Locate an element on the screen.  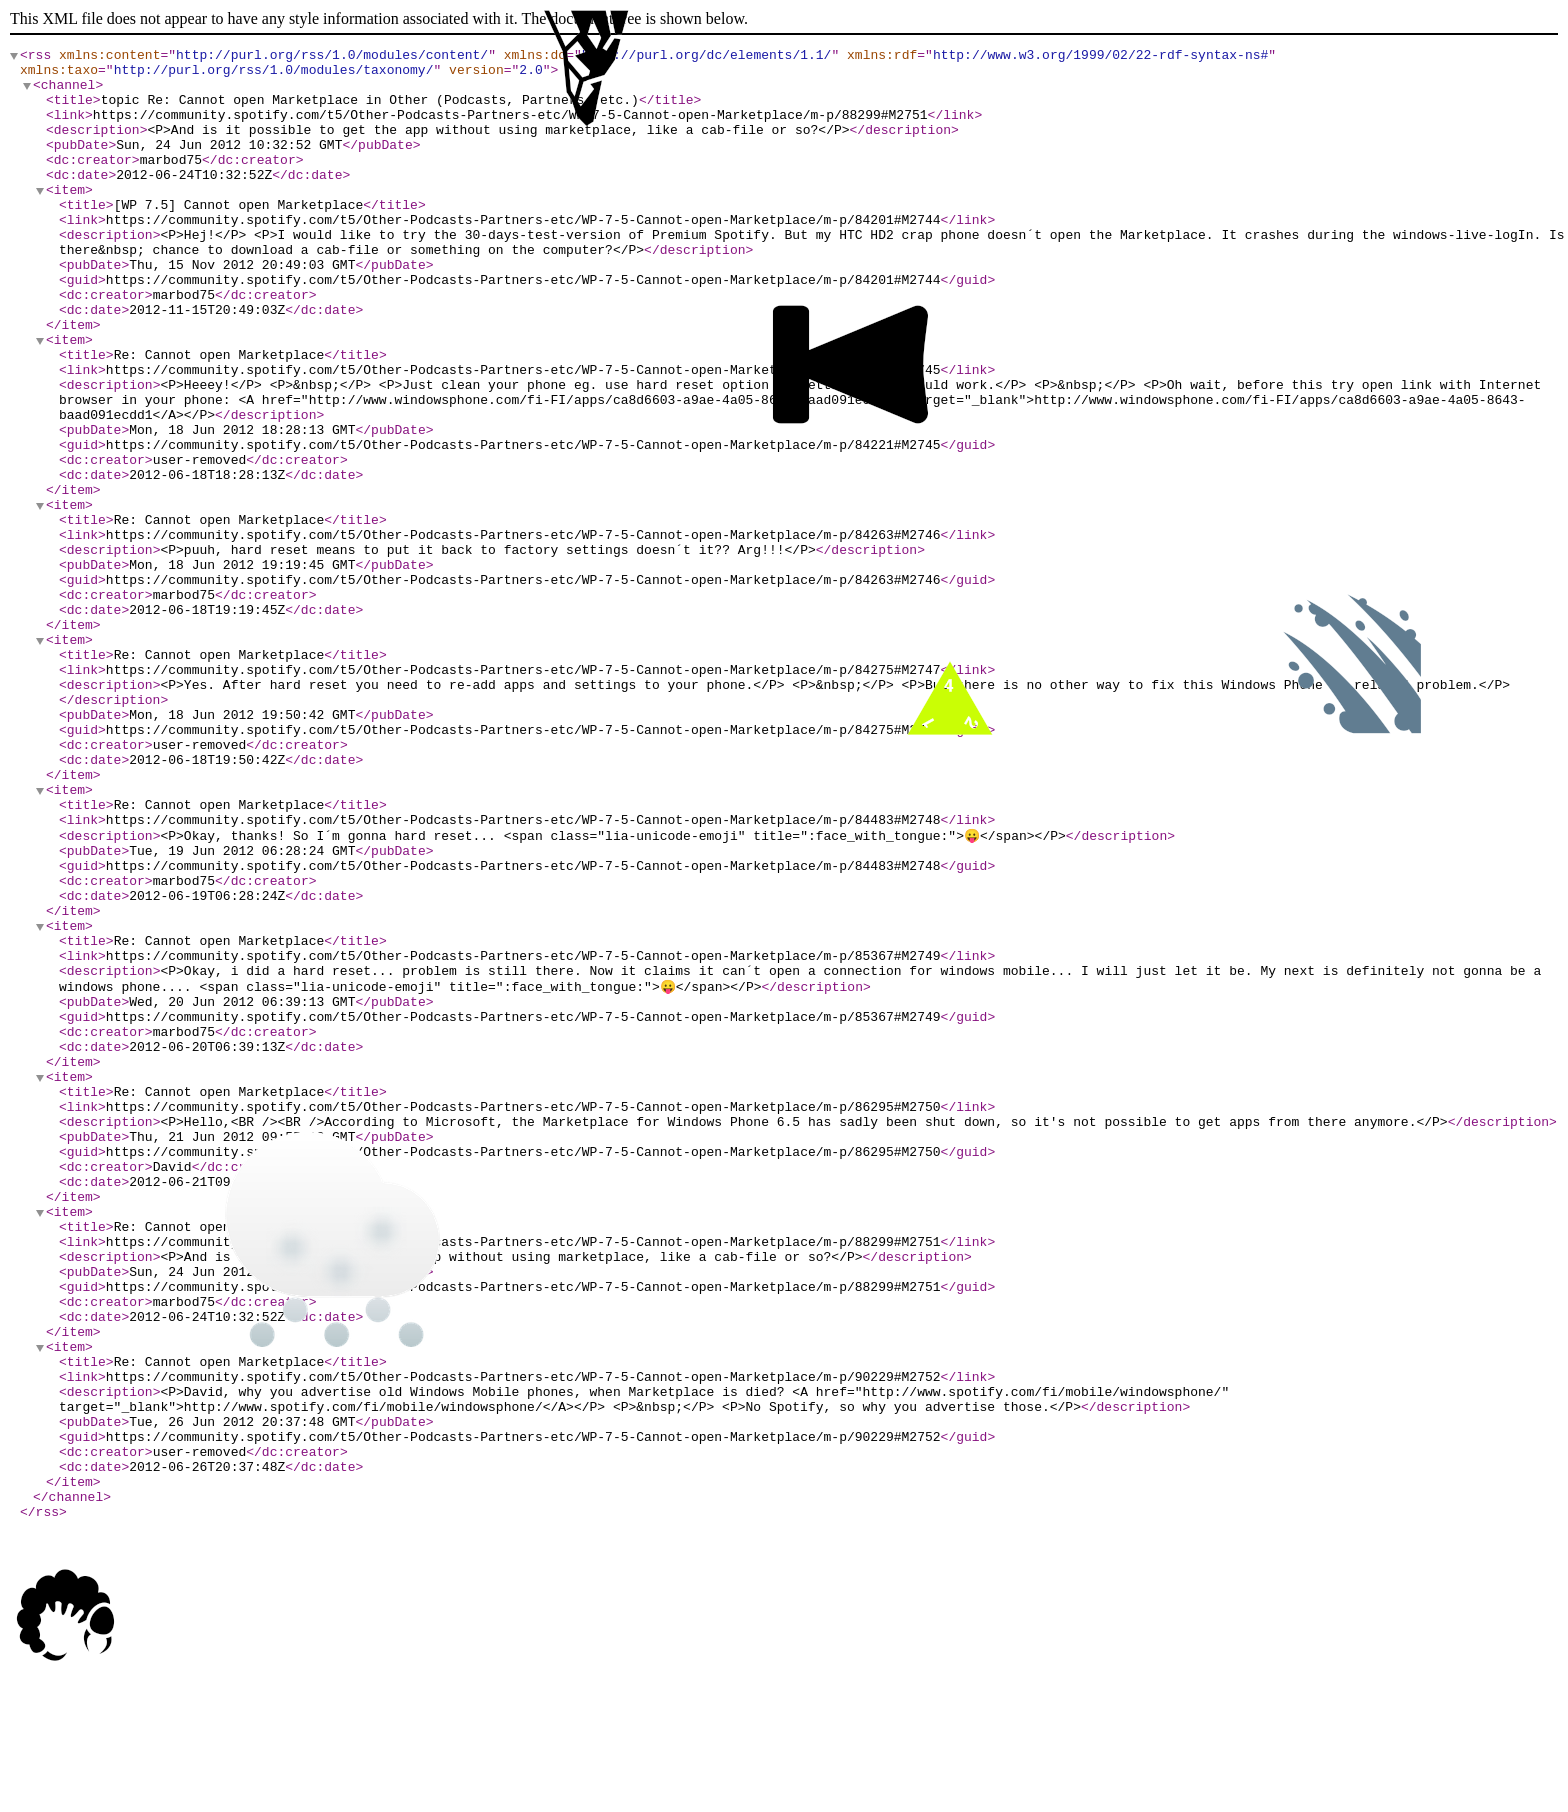
indicates snowy weather conditions is located at coordinates (332, 1239).